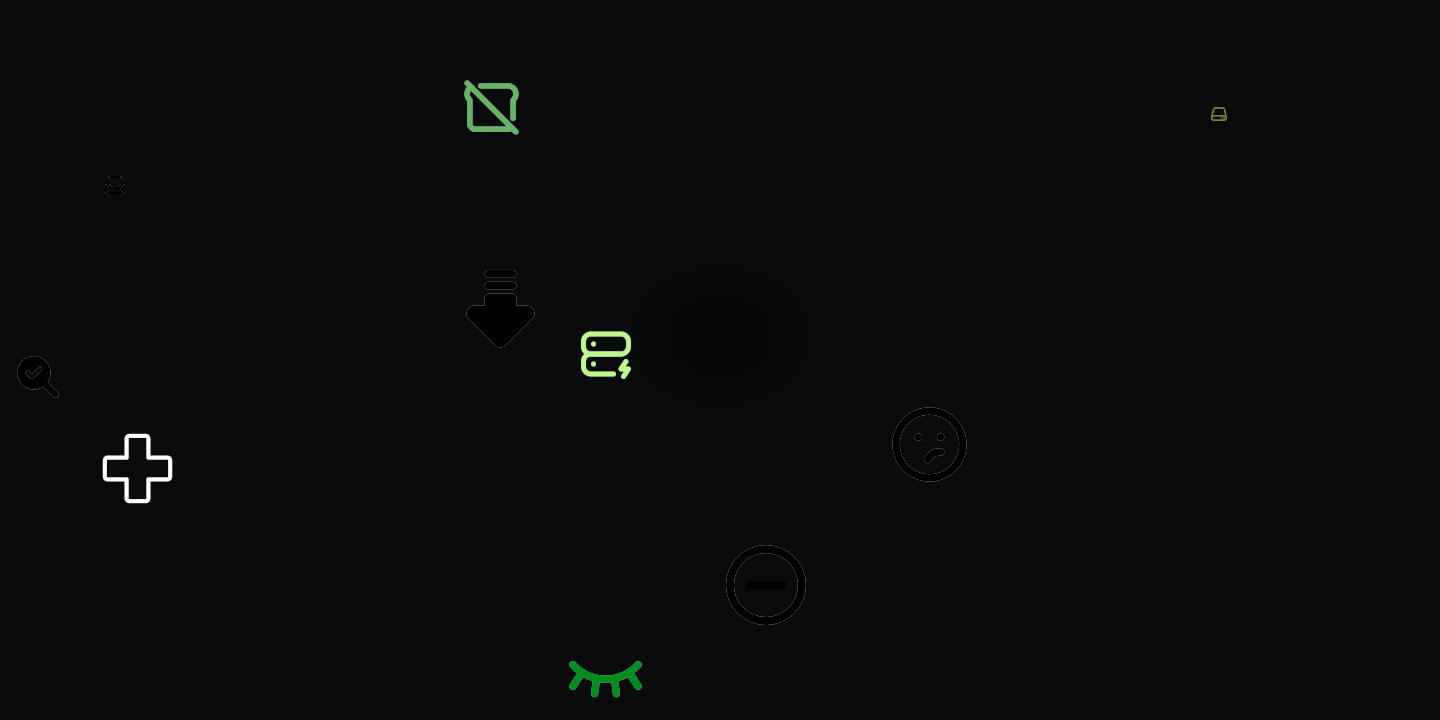 The image size is (1440, 720). Describe the element at coordinates (38, 377) in the screenshot. I see `search completed successfully` at that location.